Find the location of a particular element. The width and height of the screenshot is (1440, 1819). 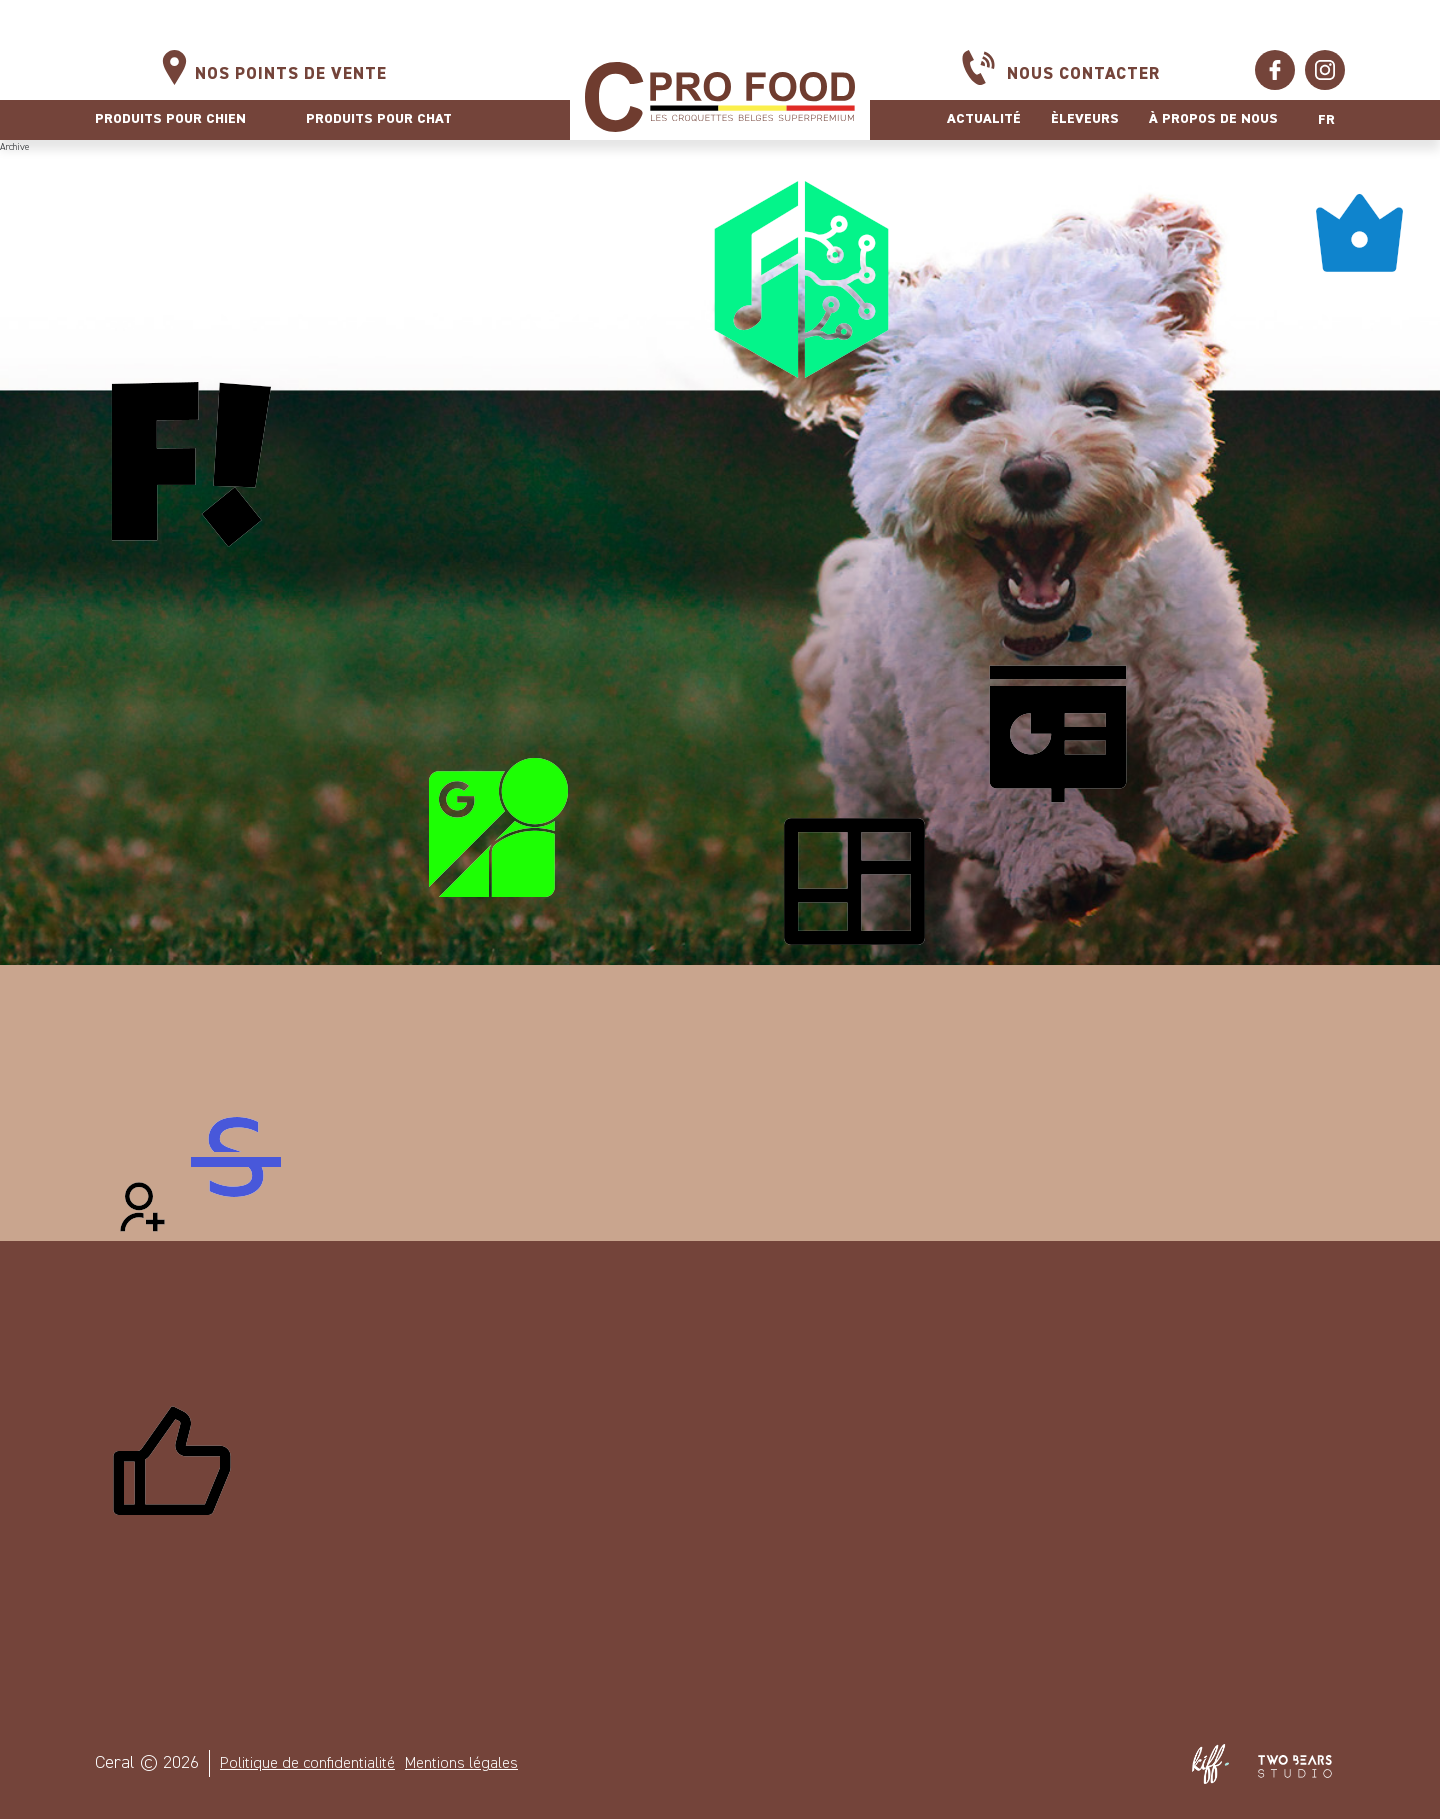

start a presentation slideshow is located at coordinates (1058, 727).